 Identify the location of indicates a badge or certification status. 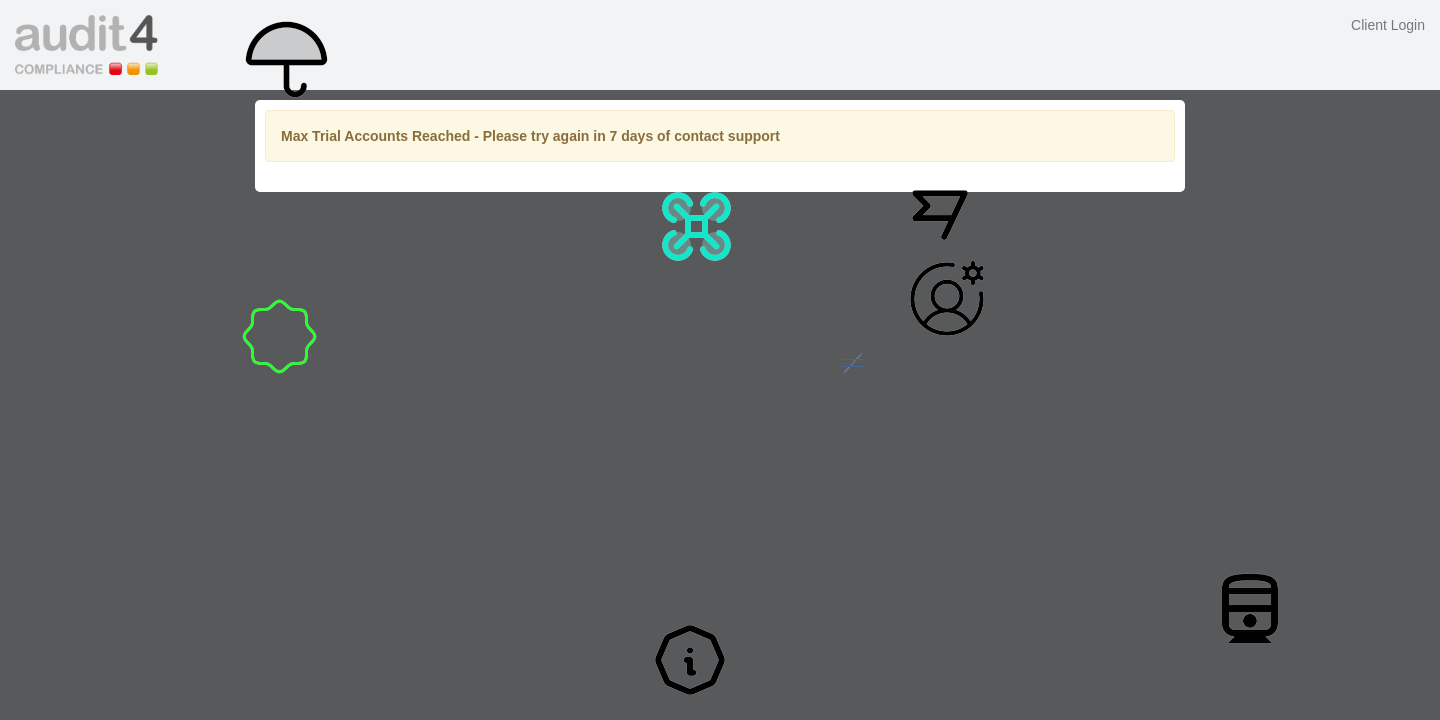
(279, 336).